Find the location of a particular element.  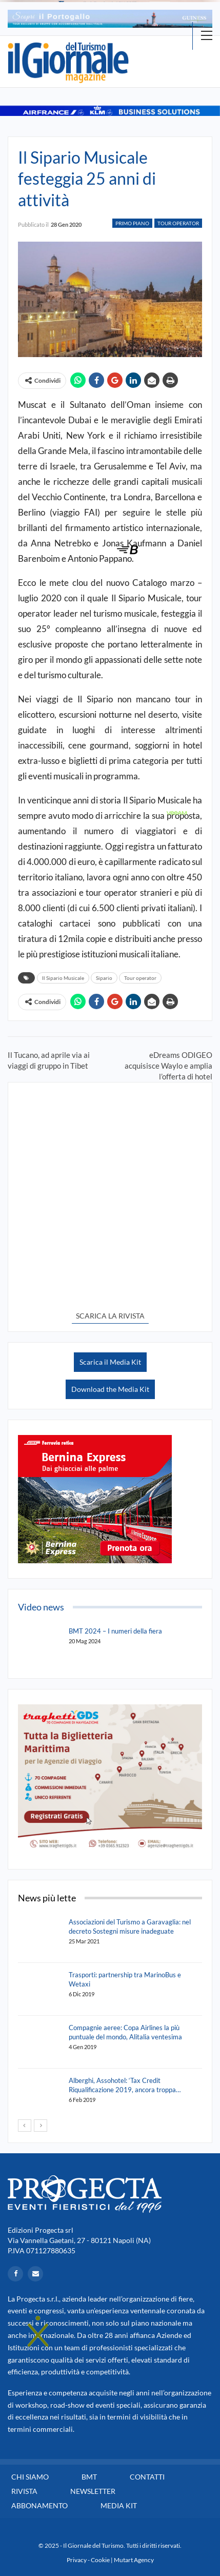

BlazeMeter logo - performance testing platform is located at coordinates (127, 549).